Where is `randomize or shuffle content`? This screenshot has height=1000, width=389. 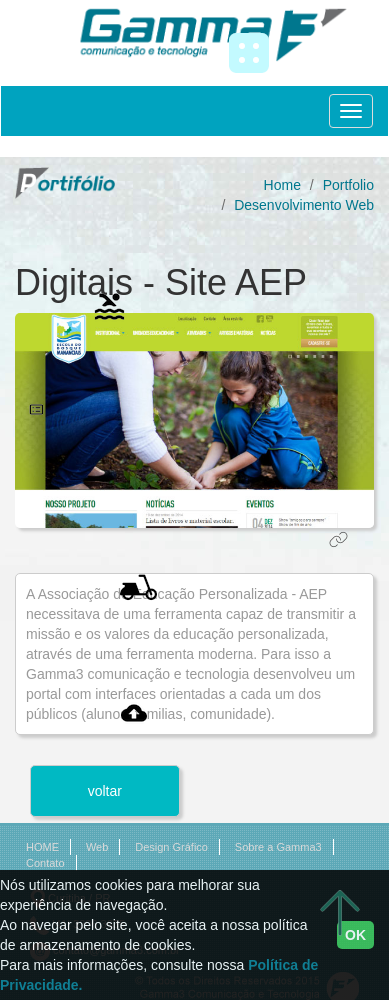 randomize or shuffle content is located at coordinates (249, 53).